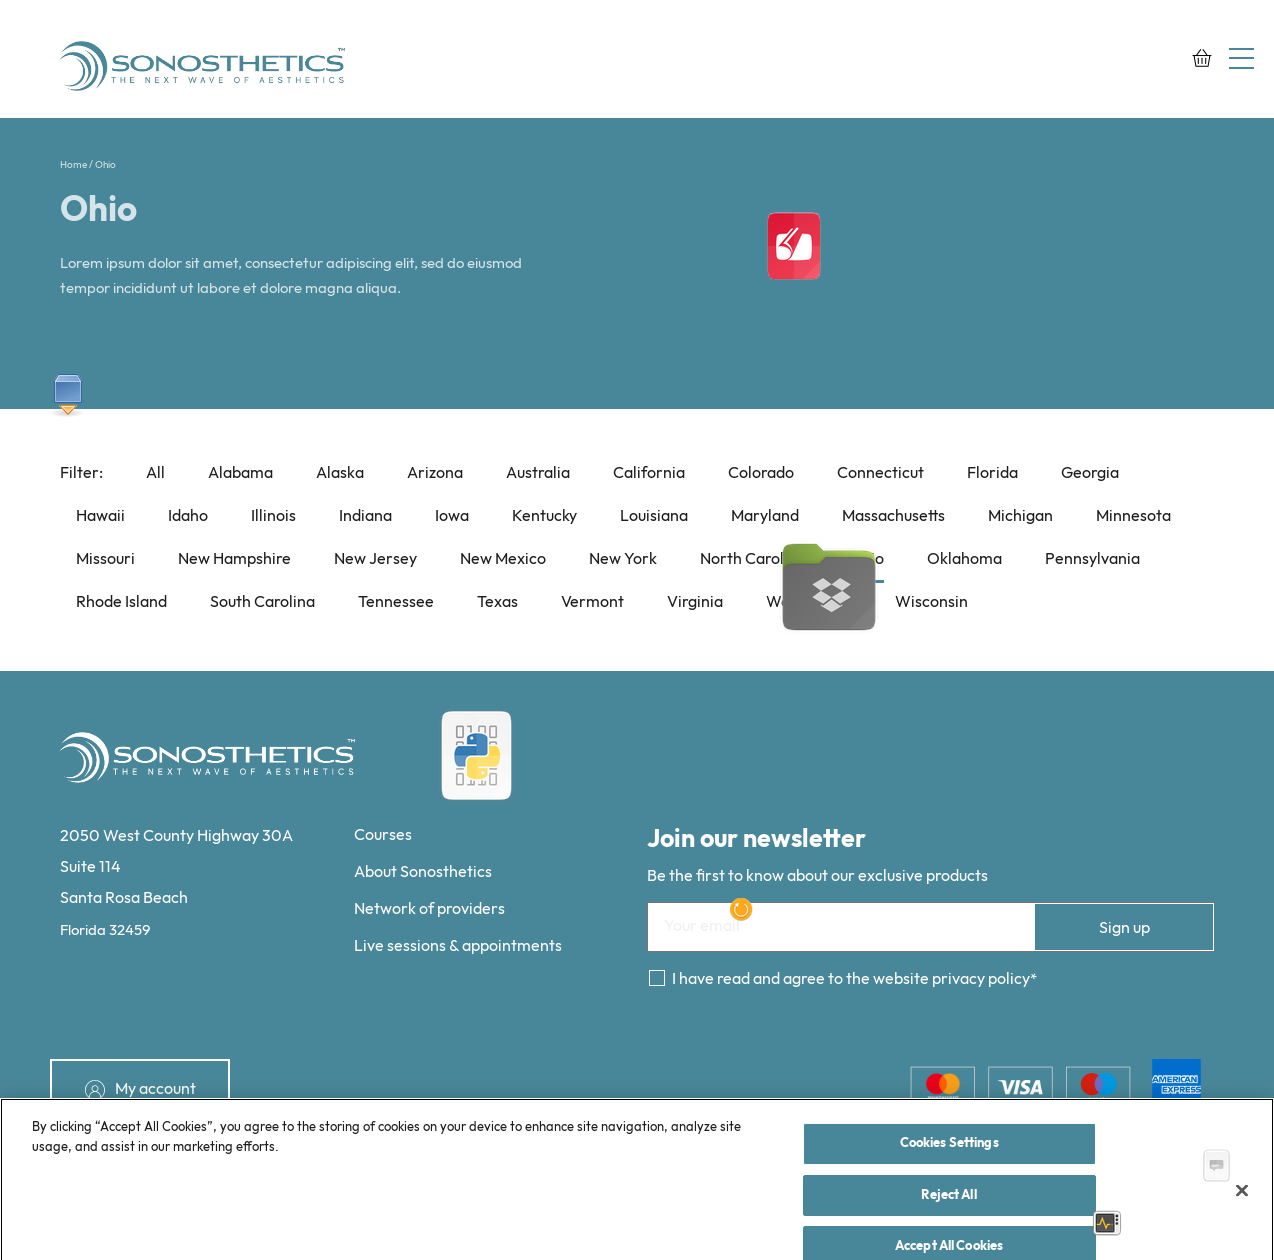 This screenshot has width=1274, height=1260. Describe the element at coordinates (476, 755) in the screenshot. I see `python bytecode file (.pyc)` at that location.